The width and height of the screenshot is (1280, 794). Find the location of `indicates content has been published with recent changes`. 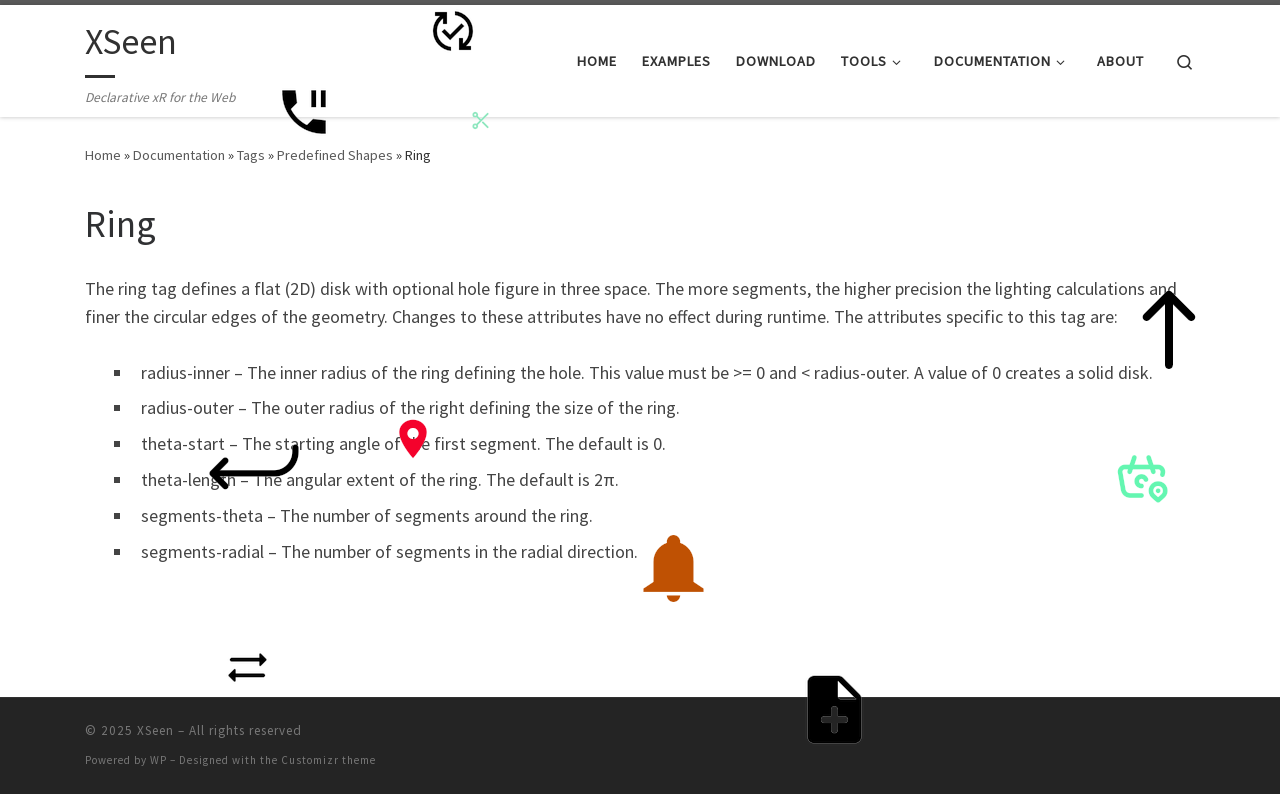

indicates content has been published with recent changes is located at coordinates (453, 31).